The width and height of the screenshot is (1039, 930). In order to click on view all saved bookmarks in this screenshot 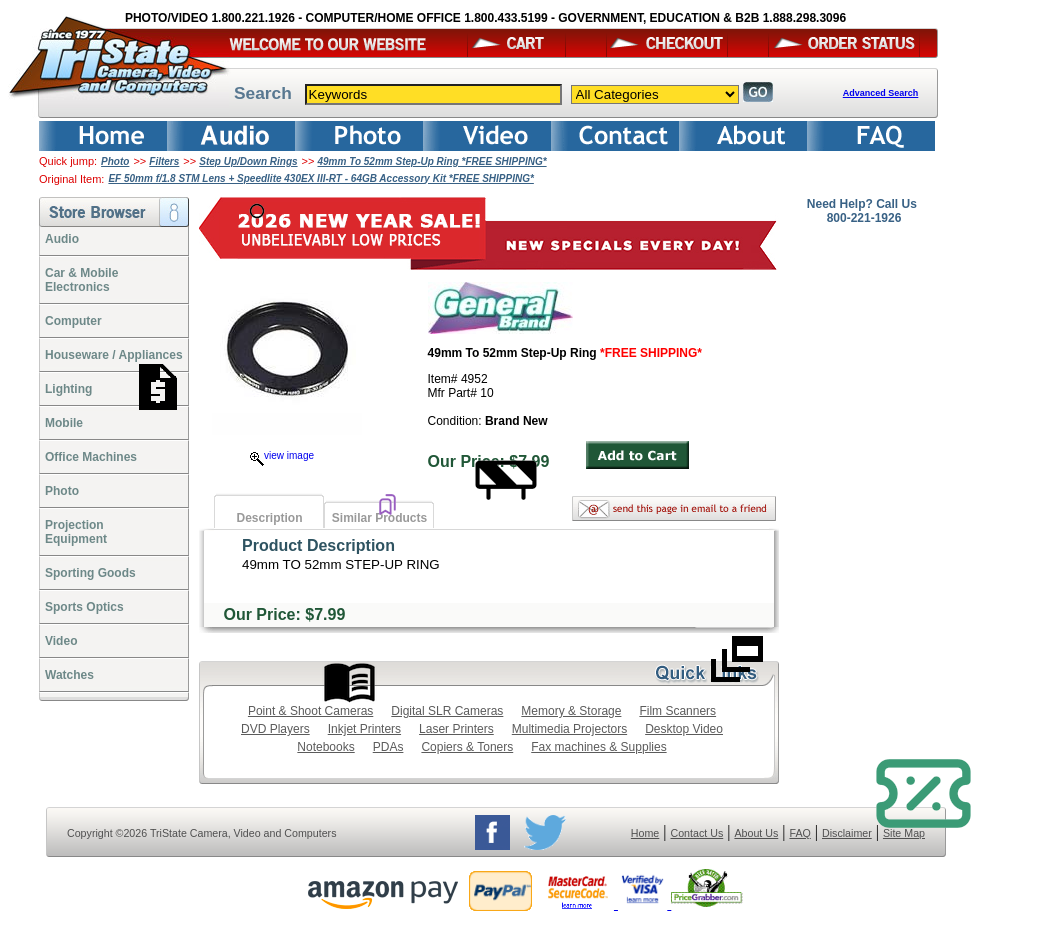, I will do `click(387, 504)`.